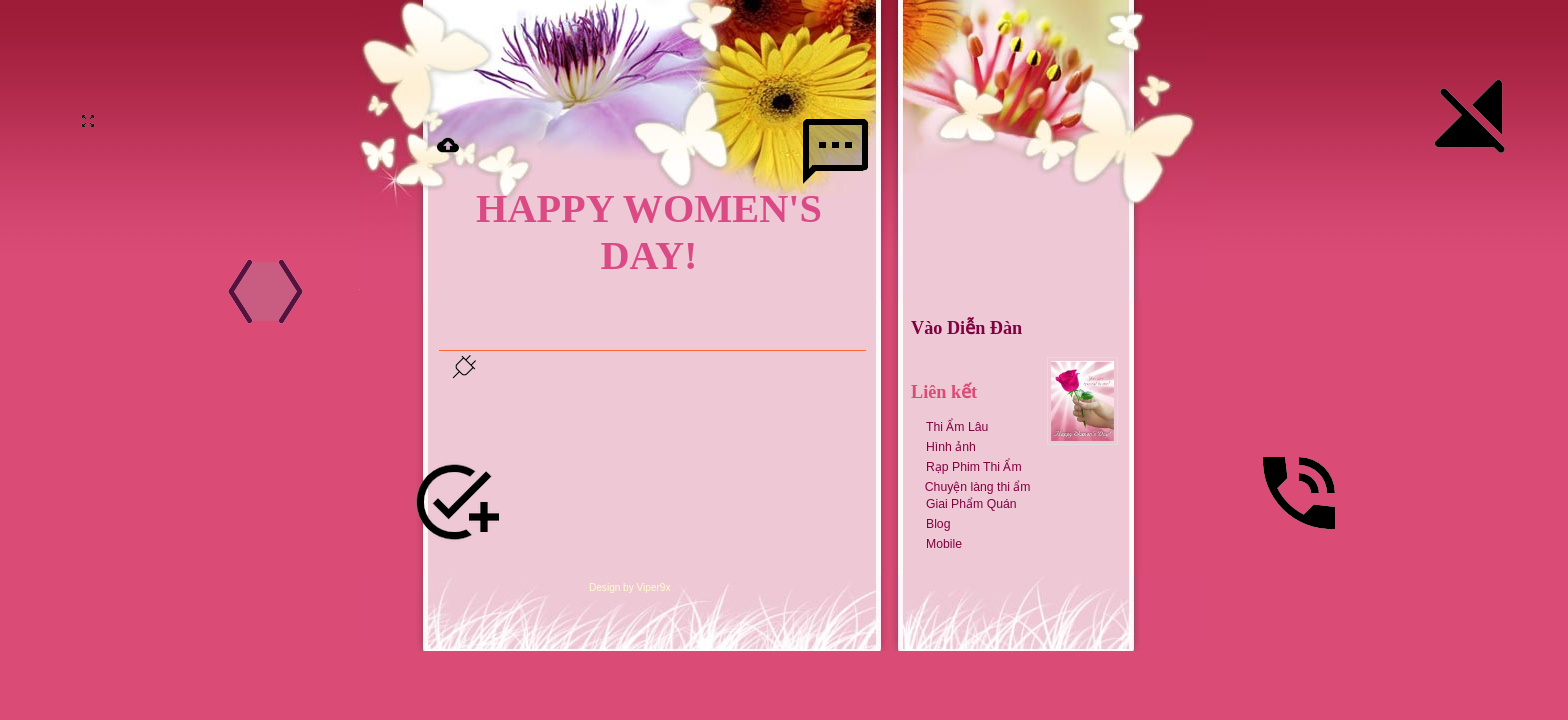 The height and width of the screenshot is (720, 1568). What do you see at coordinates (464, 367) in the screenshot?
I see `connect to a power source` at bounding box center [464, 367].